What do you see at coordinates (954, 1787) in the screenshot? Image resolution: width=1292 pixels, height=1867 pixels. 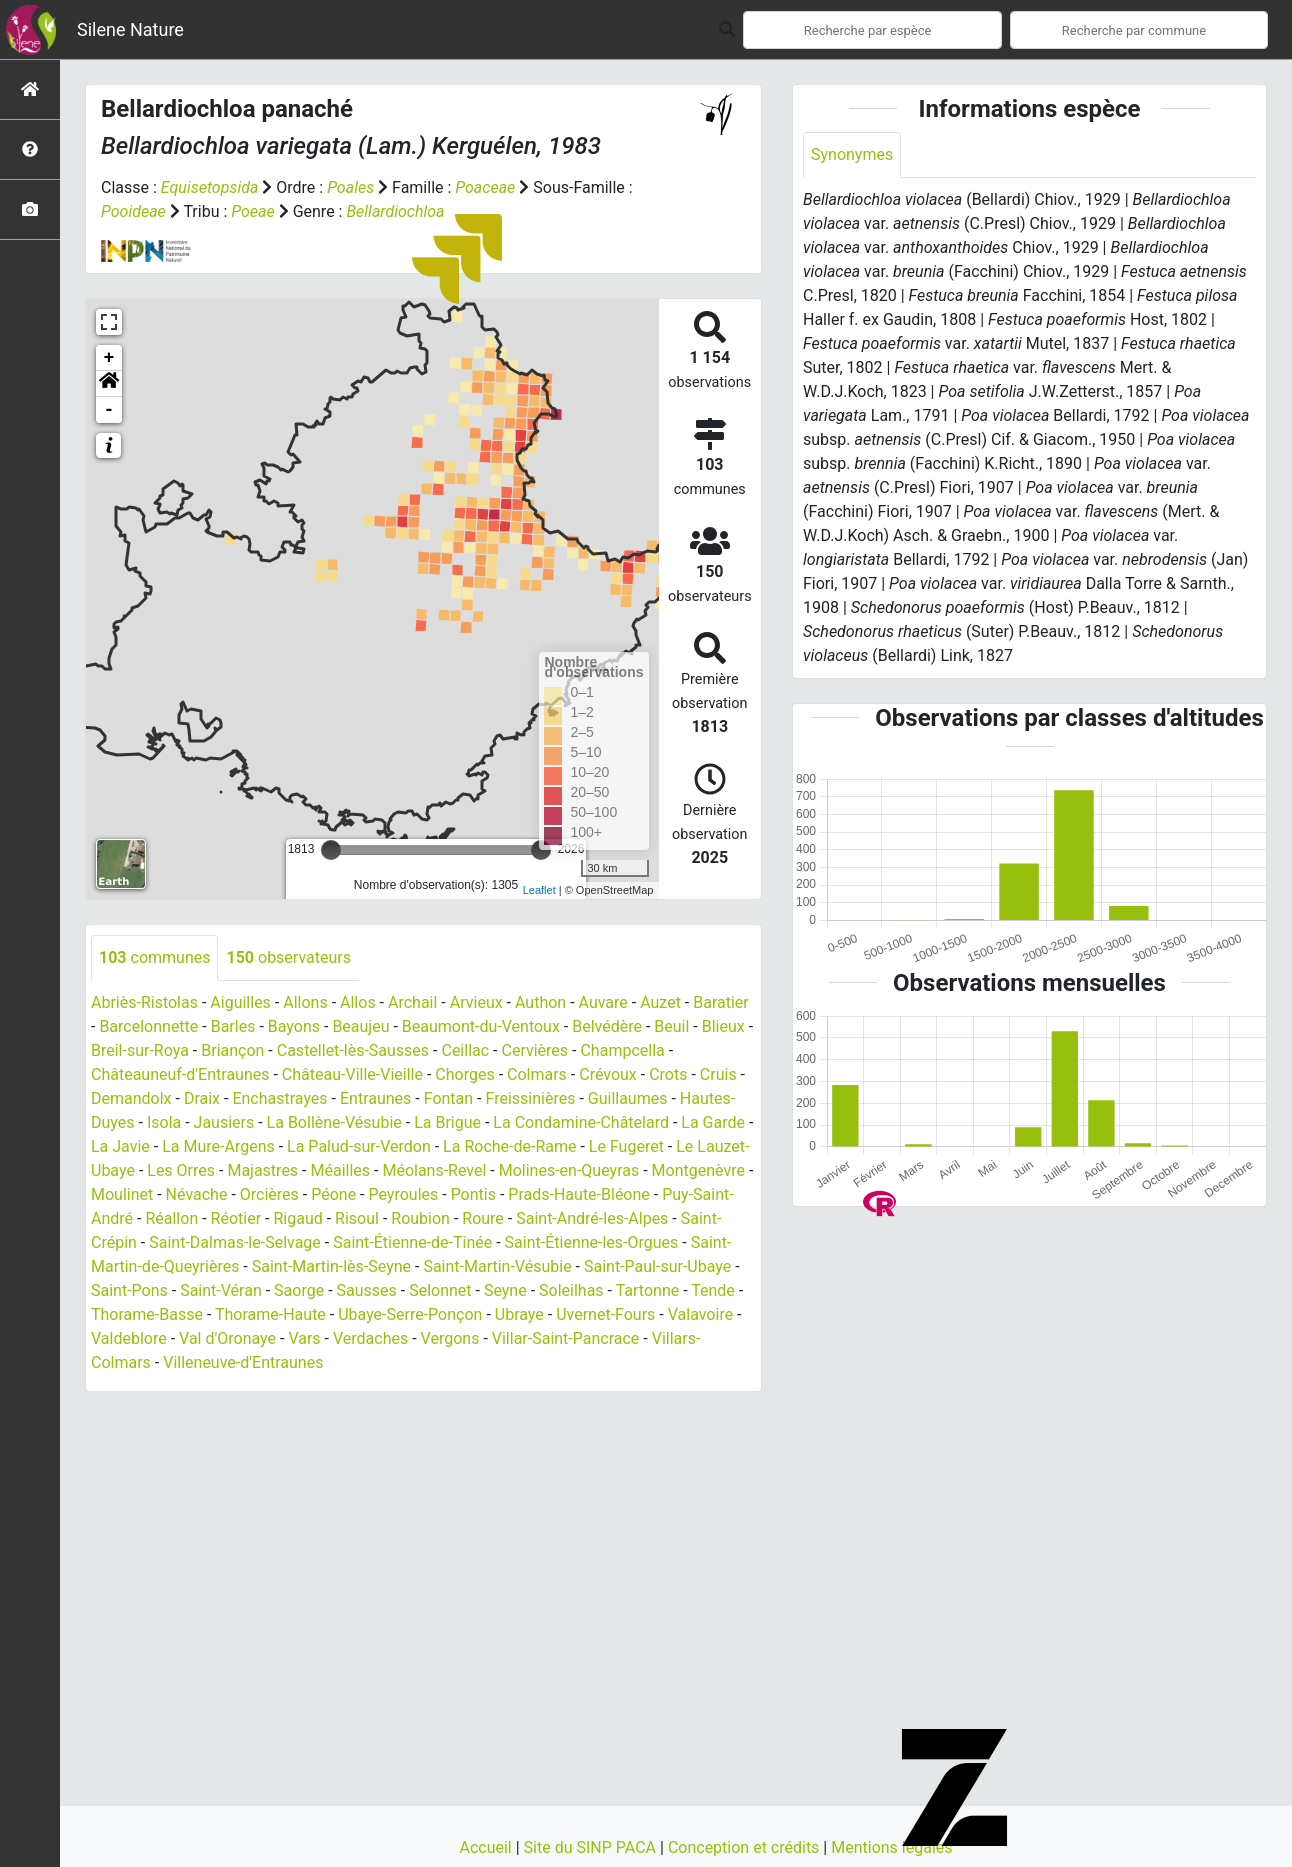 I see `OpenZeppelin brand logo` at bounding box center [954, 1787].